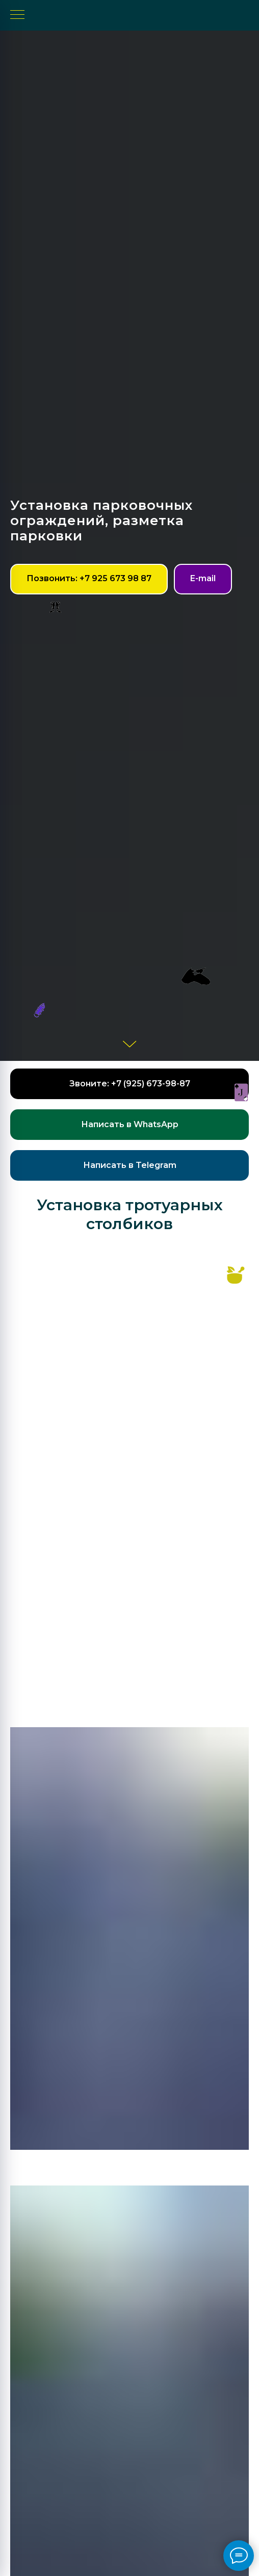 The width and height of the screenshot is (259, 2576). Describe the element at coordinates (196, 976) in the screenshot. I see `view black sea region on map` at that location.